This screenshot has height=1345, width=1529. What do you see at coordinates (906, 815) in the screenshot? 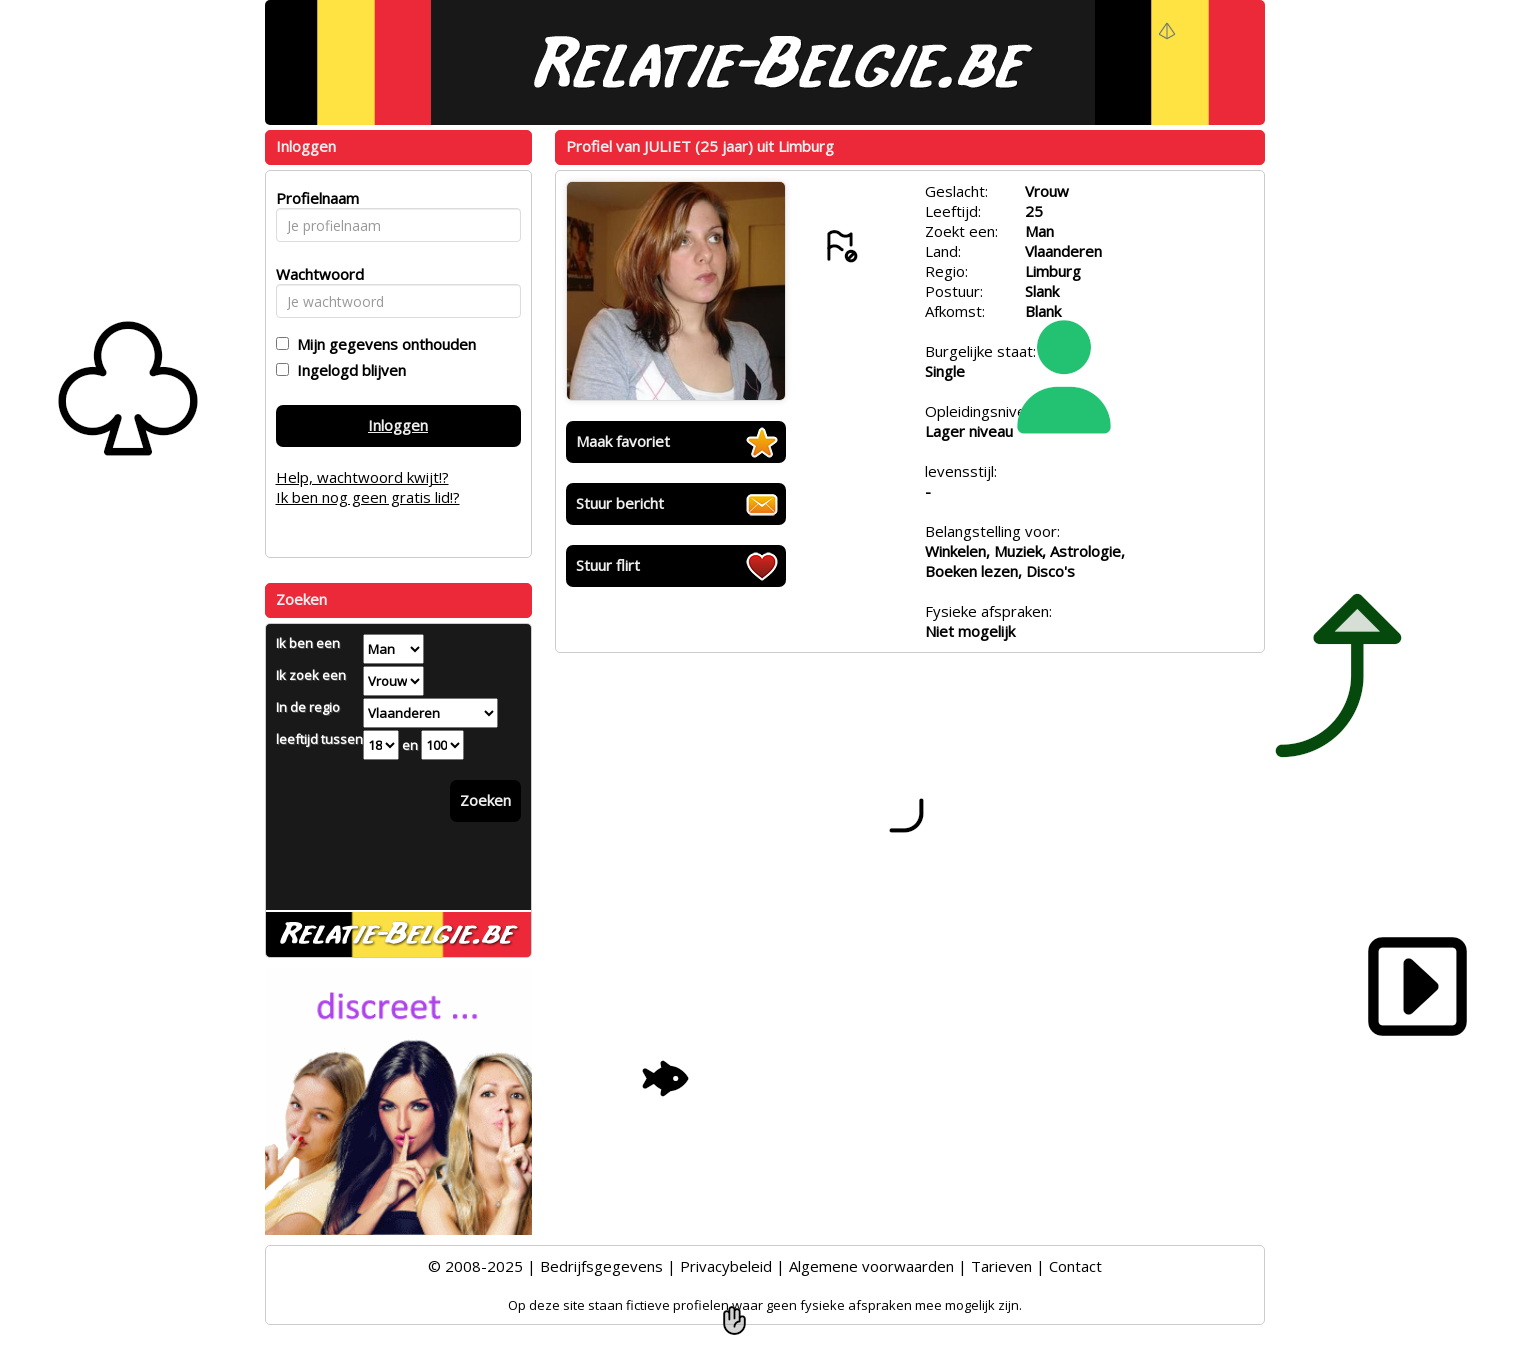
I see `adjust bottom-right corner radius` at bounding box center [906, 815].